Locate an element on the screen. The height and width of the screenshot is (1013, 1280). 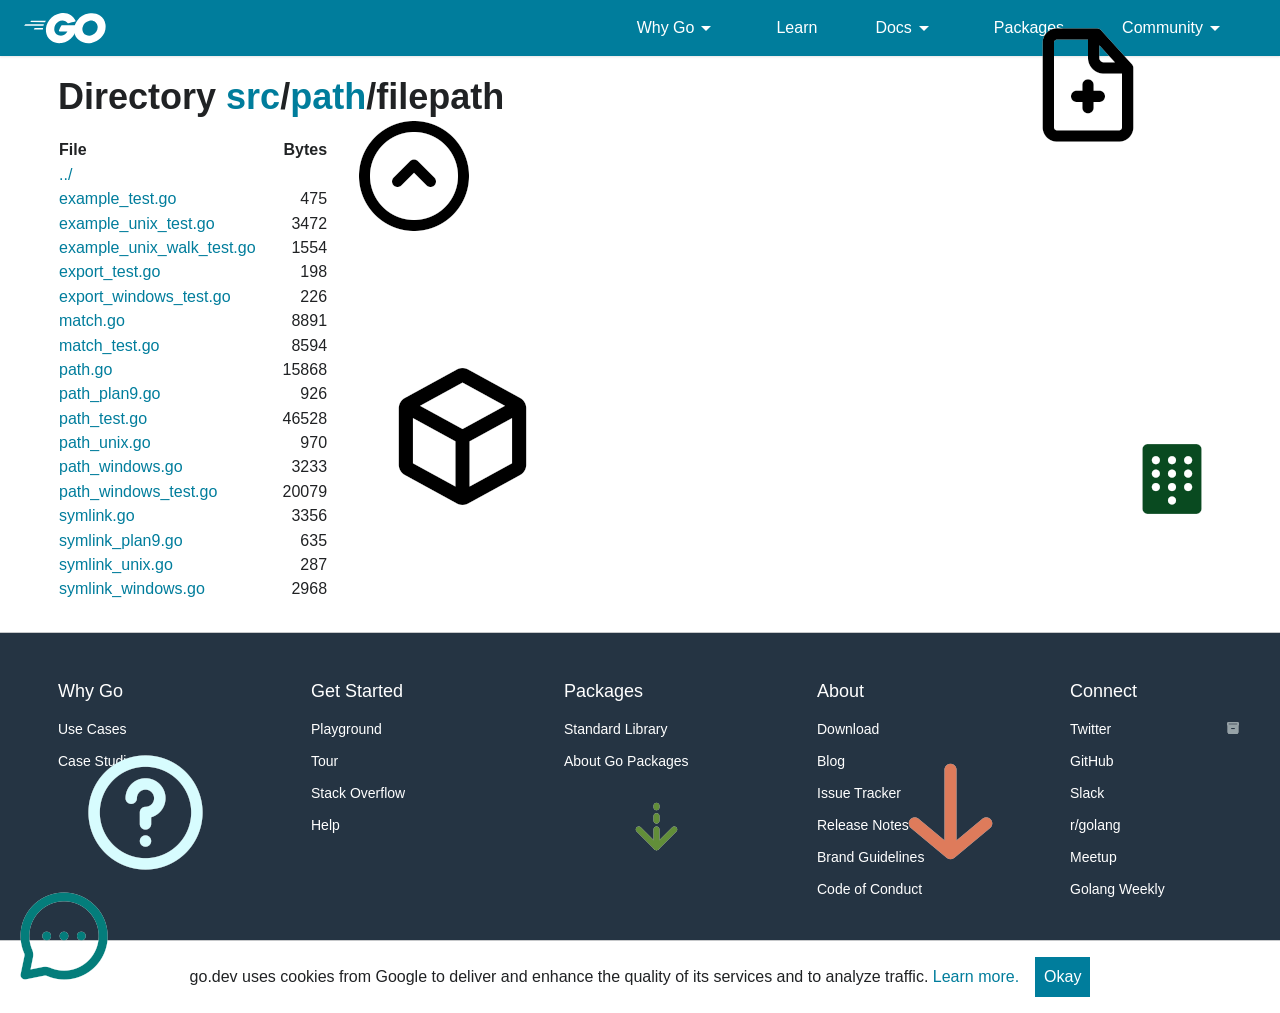
open chat or messaging is located at coordinates (64, 936).